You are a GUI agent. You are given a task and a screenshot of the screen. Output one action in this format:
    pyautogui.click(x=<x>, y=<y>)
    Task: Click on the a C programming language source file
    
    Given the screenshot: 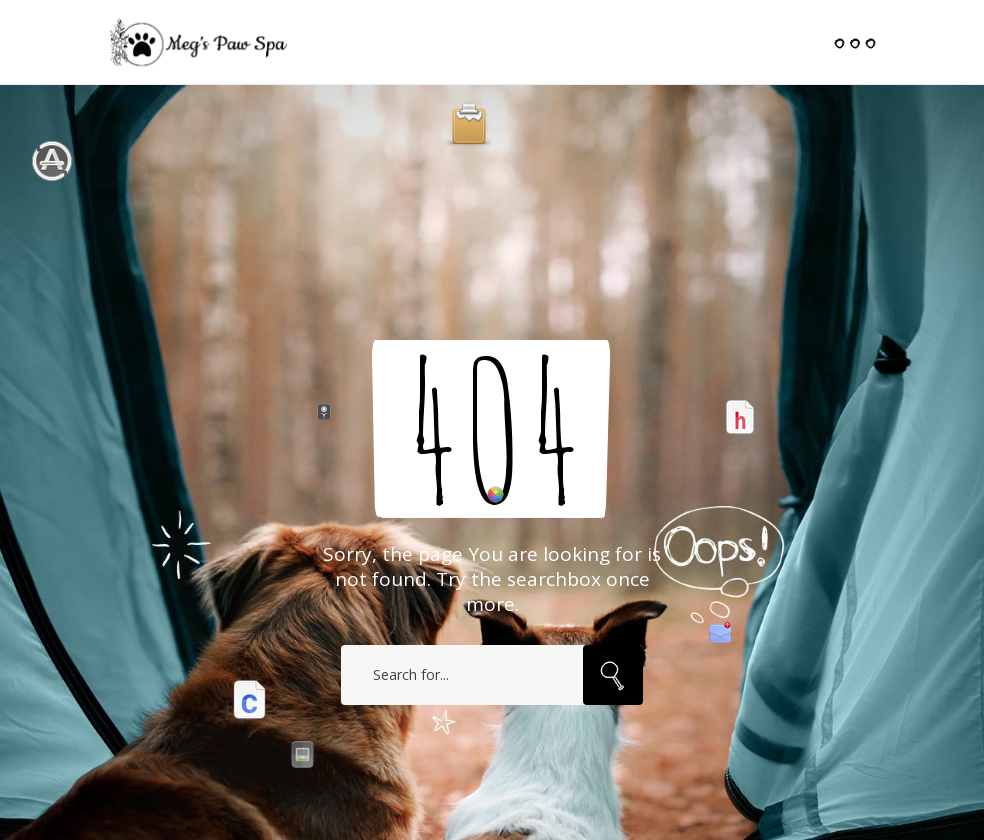 What is the action you would take?
    pyautogui.click(x=249, y=699)
    